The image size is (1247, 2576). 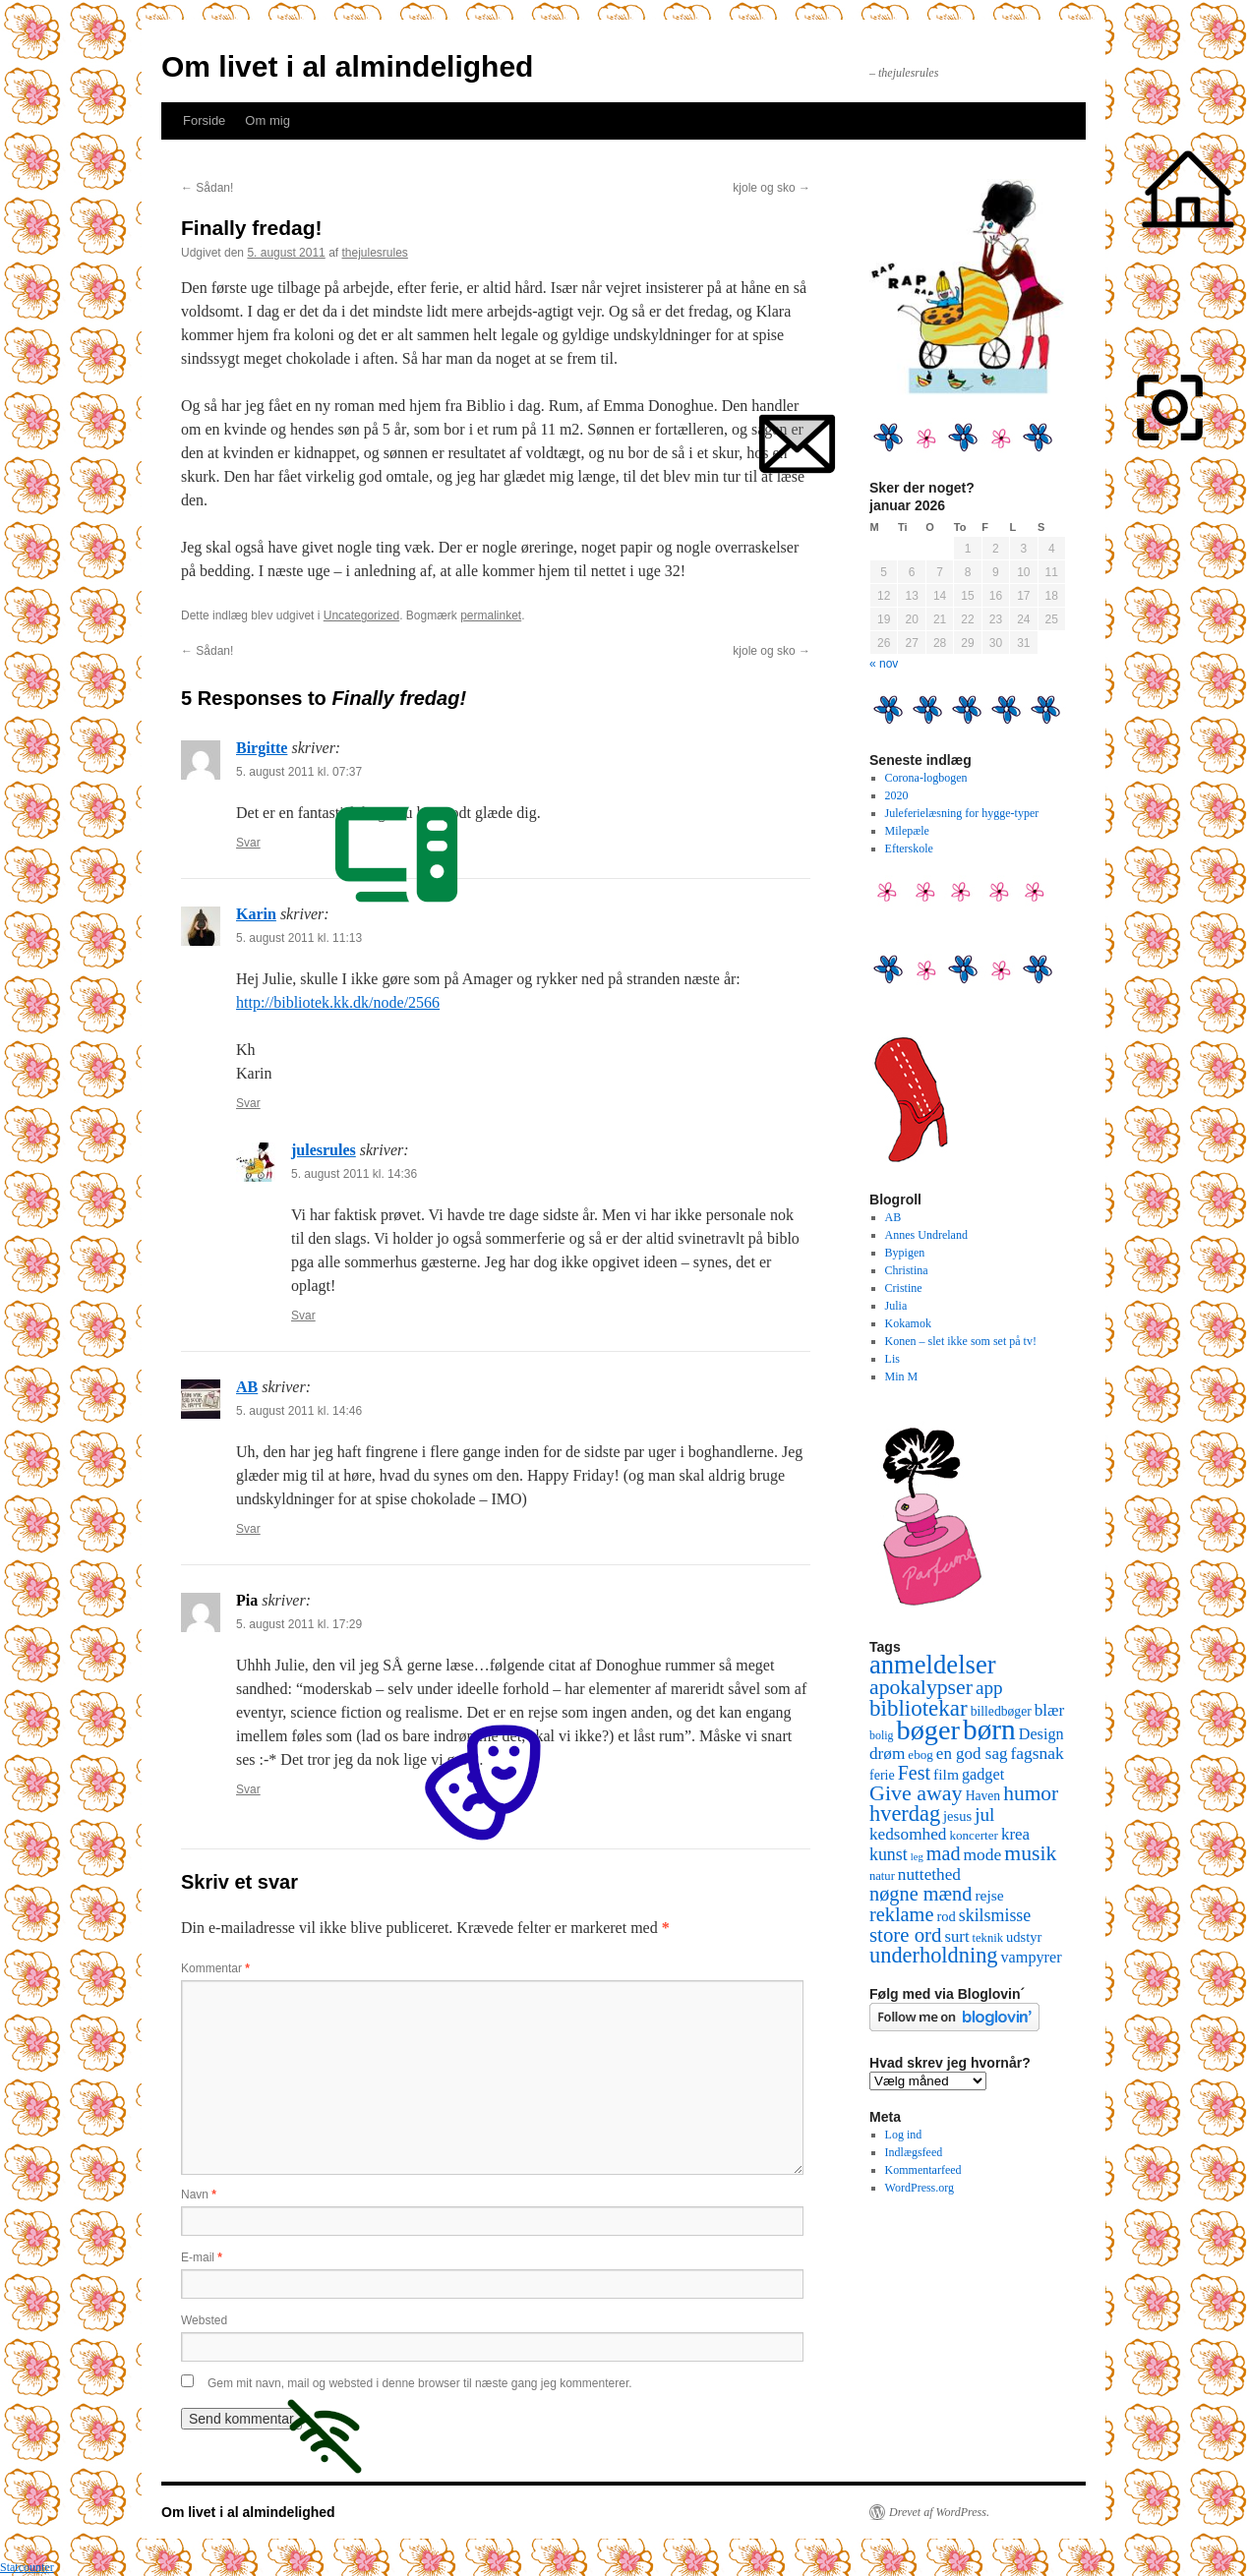 I want to click on center focus on camera or viewfinder, so click(x=1169, y=407).